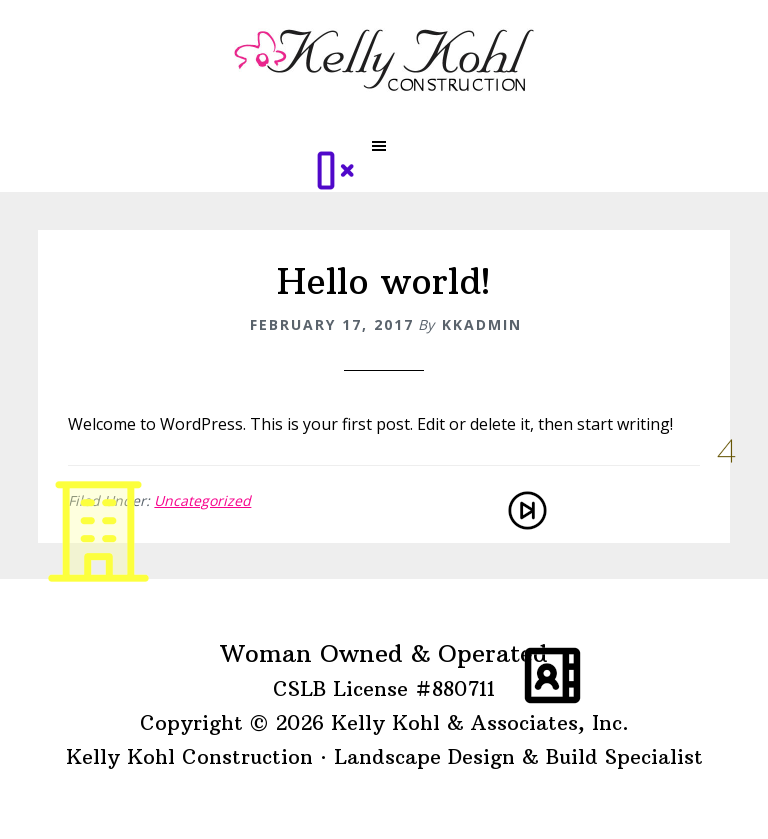  What do you see at coordinates (334, 170) in the screenshot?
I see `remove a column from a table or layout` at bounding box center [334, 170].